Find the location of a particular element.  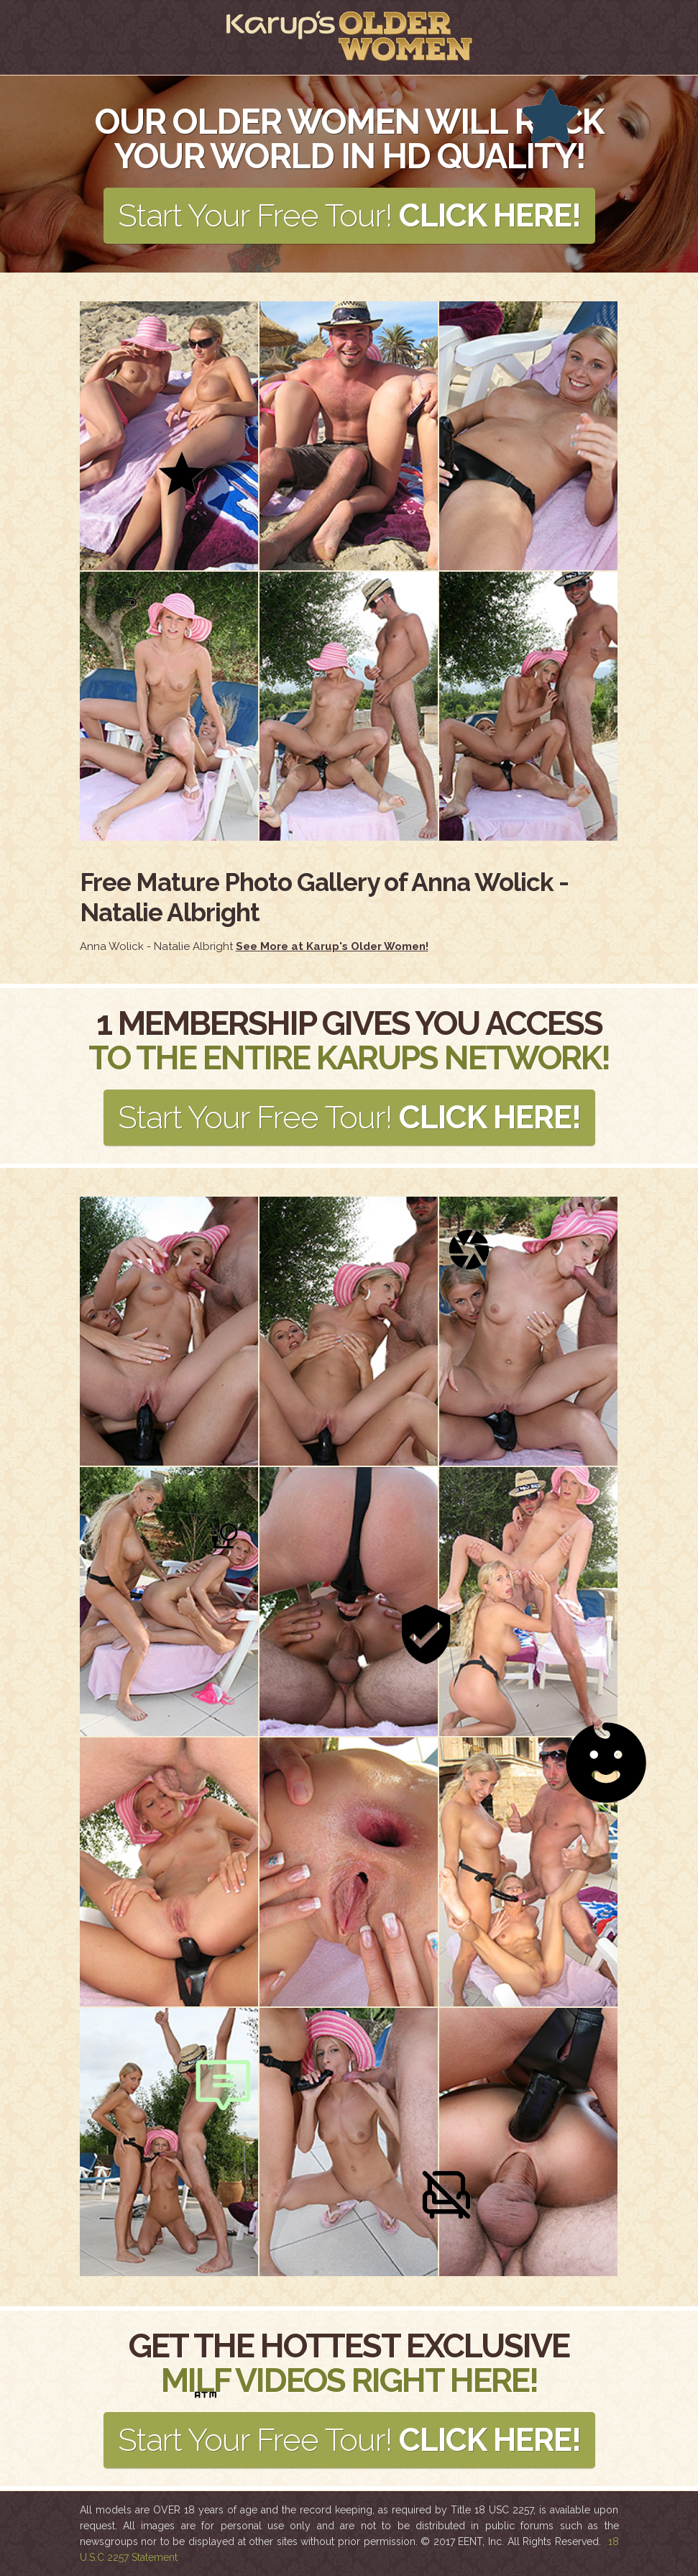

mark item as favorite is located at coordinates (550, 117).